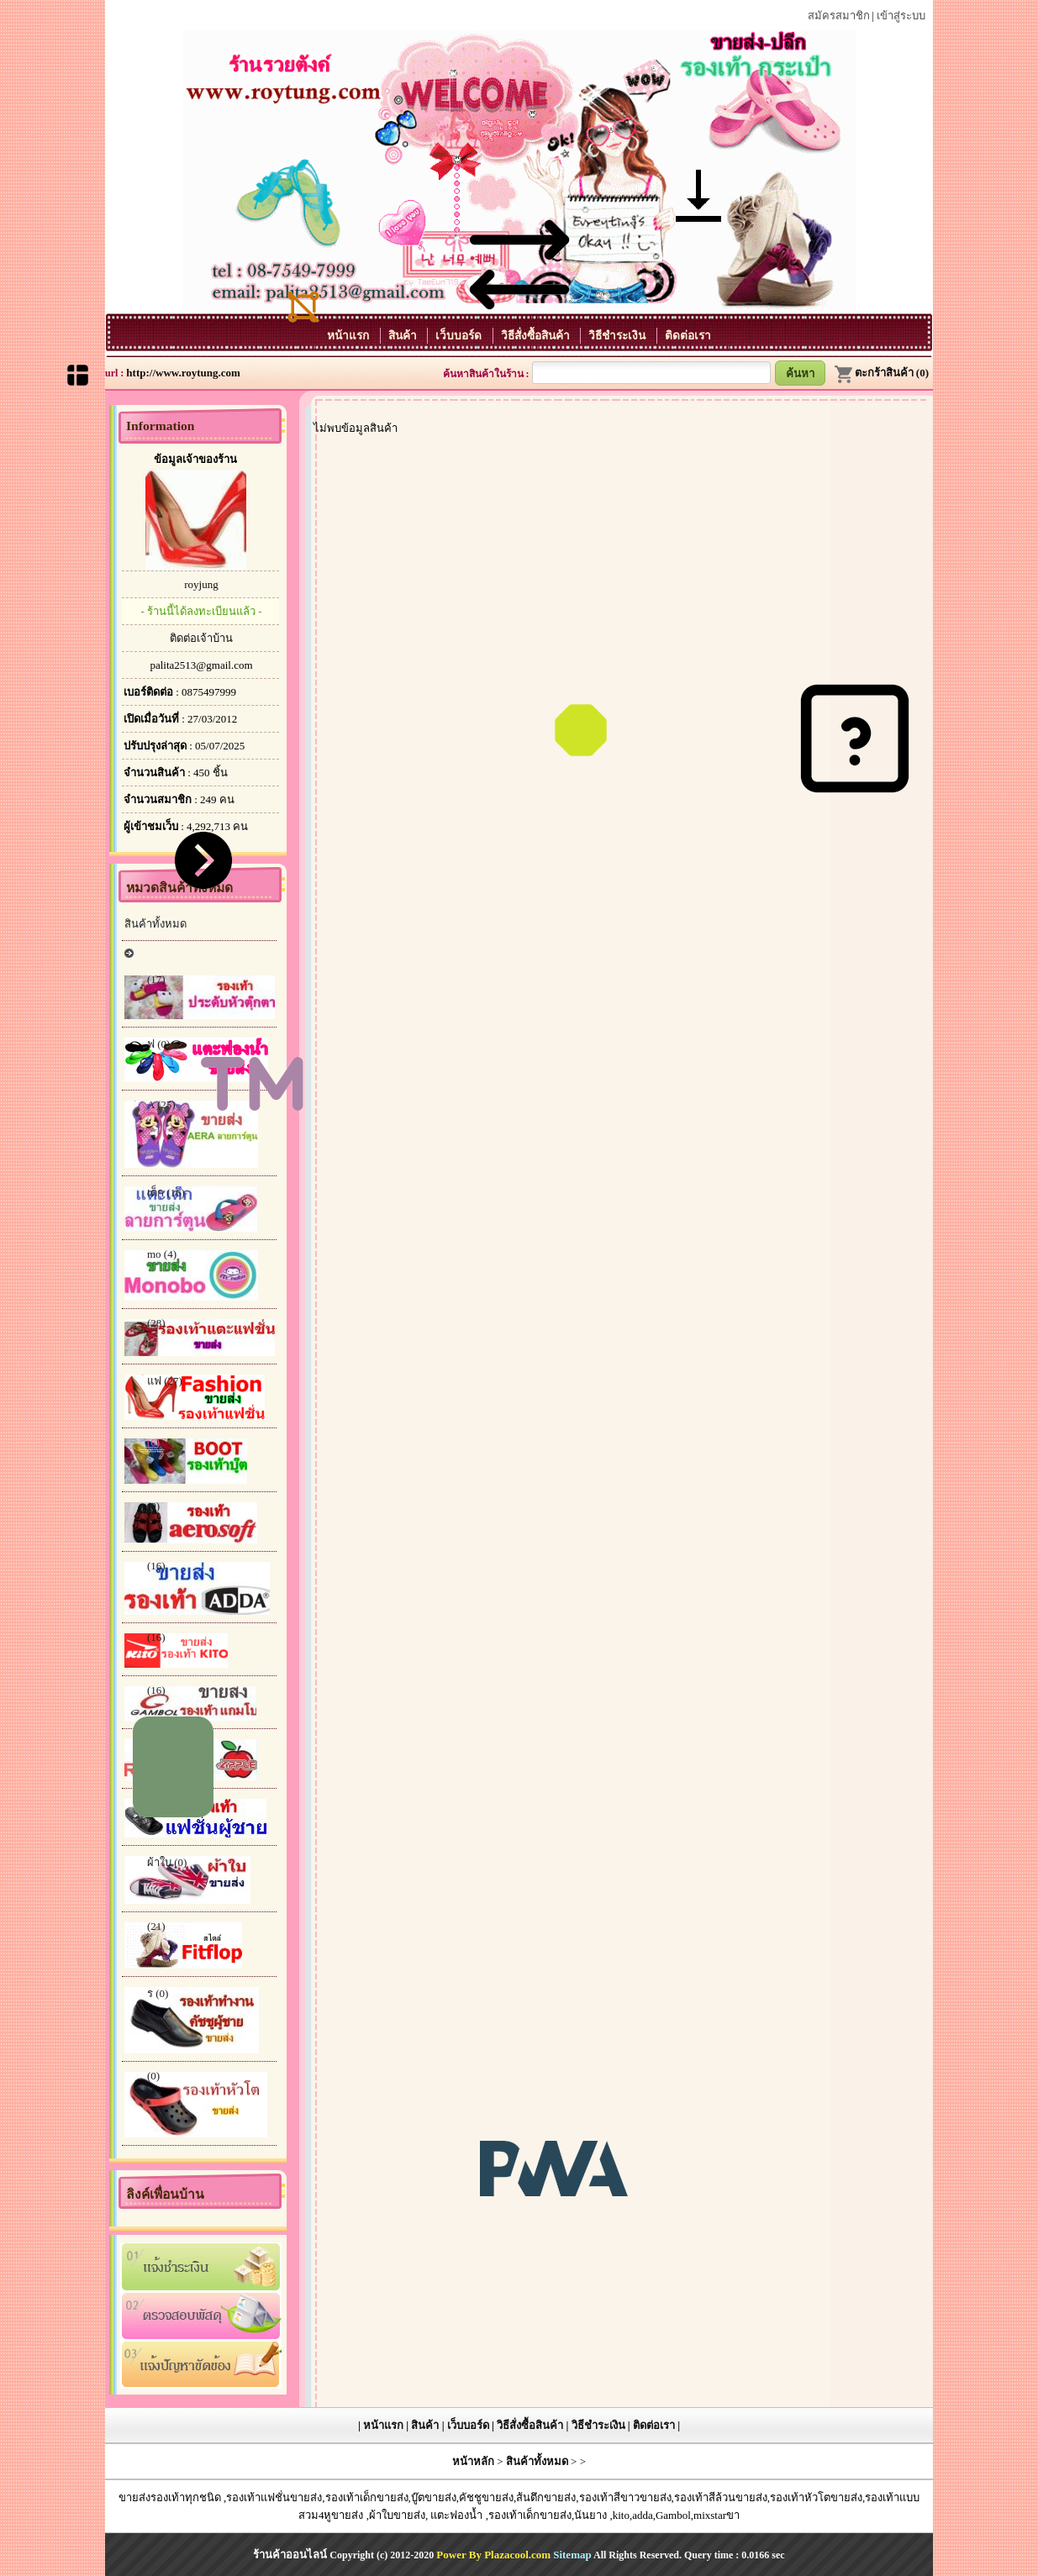 The width and height of the screenshot is (1038, 2576). What do you see at coordinates (855, 739) in the screenshot?
I see `access help or support options` at bounding box center [855, 739].